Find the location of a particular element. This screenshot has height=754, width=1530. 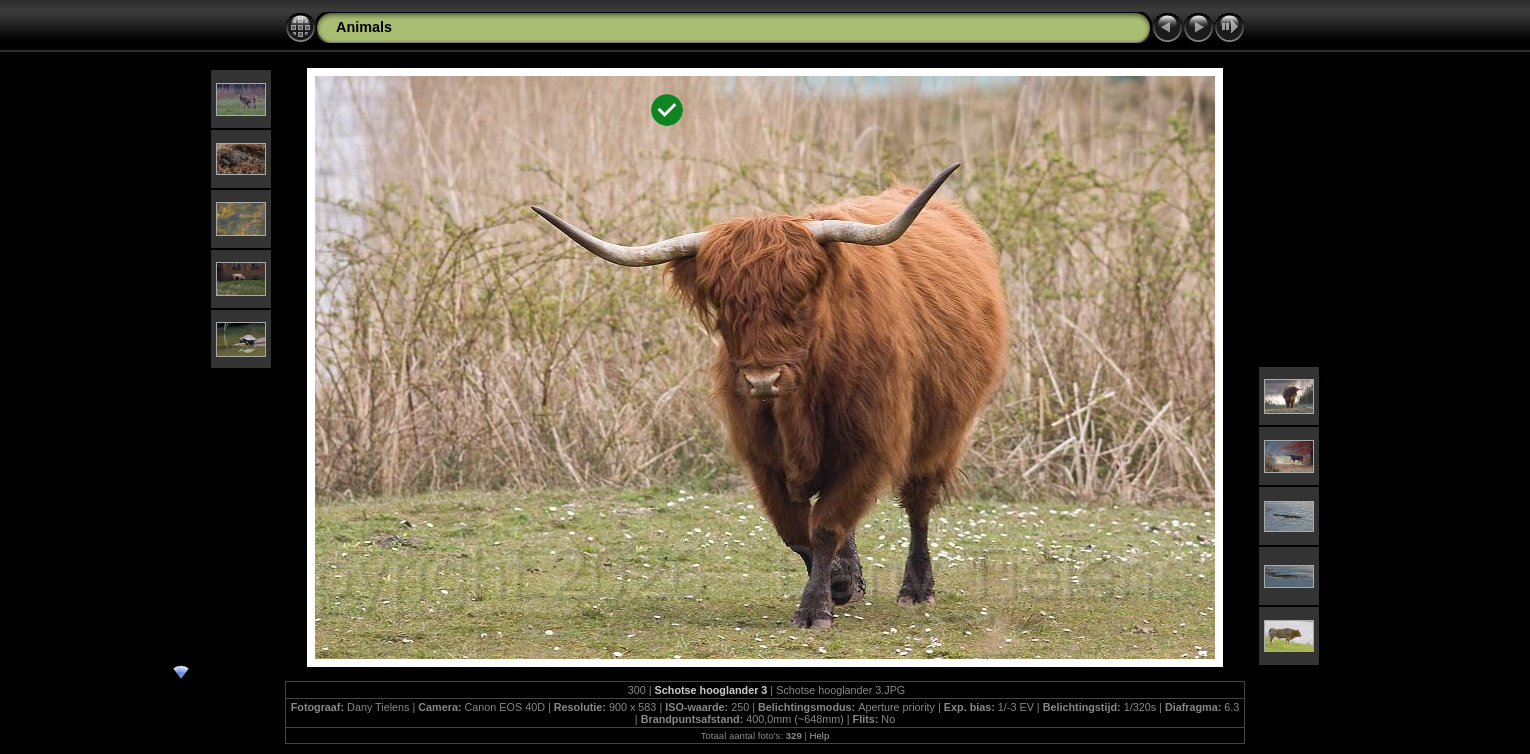

indicates wireless network connection status is located at coordinates (181, 672).